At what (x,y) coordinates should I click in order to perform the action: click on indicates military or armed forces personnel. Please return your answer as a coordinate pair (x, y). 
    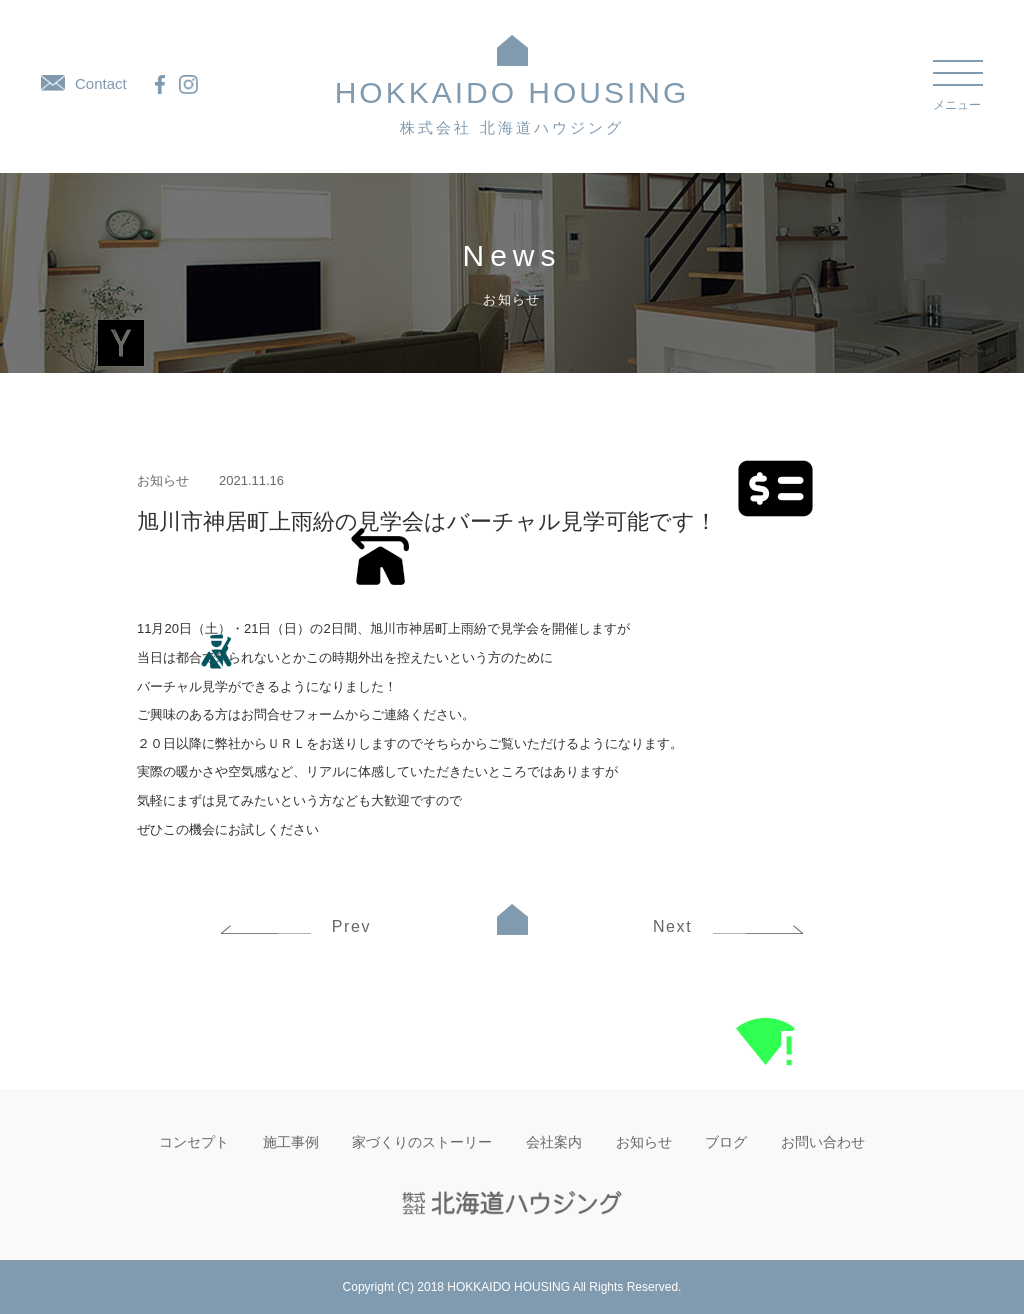
    Looking at the image, I should click on (216, 651).